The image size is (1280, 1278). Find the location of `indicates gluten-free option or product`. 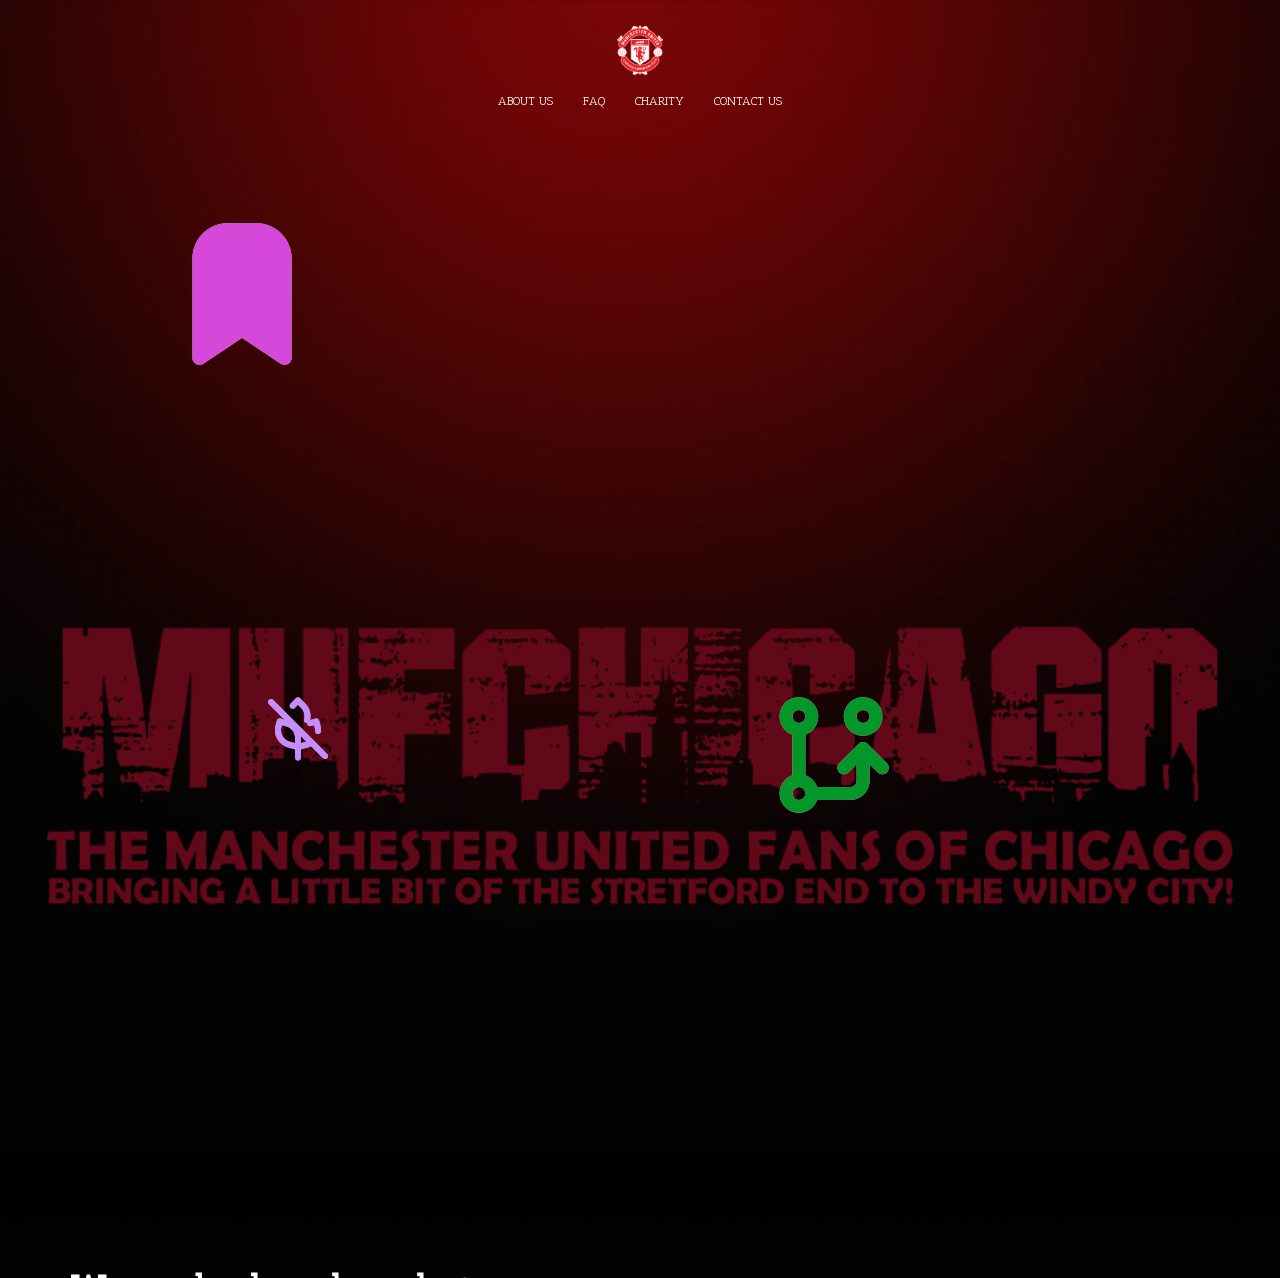

indicates gluten-free option or product is located at coordinates (298, 729).